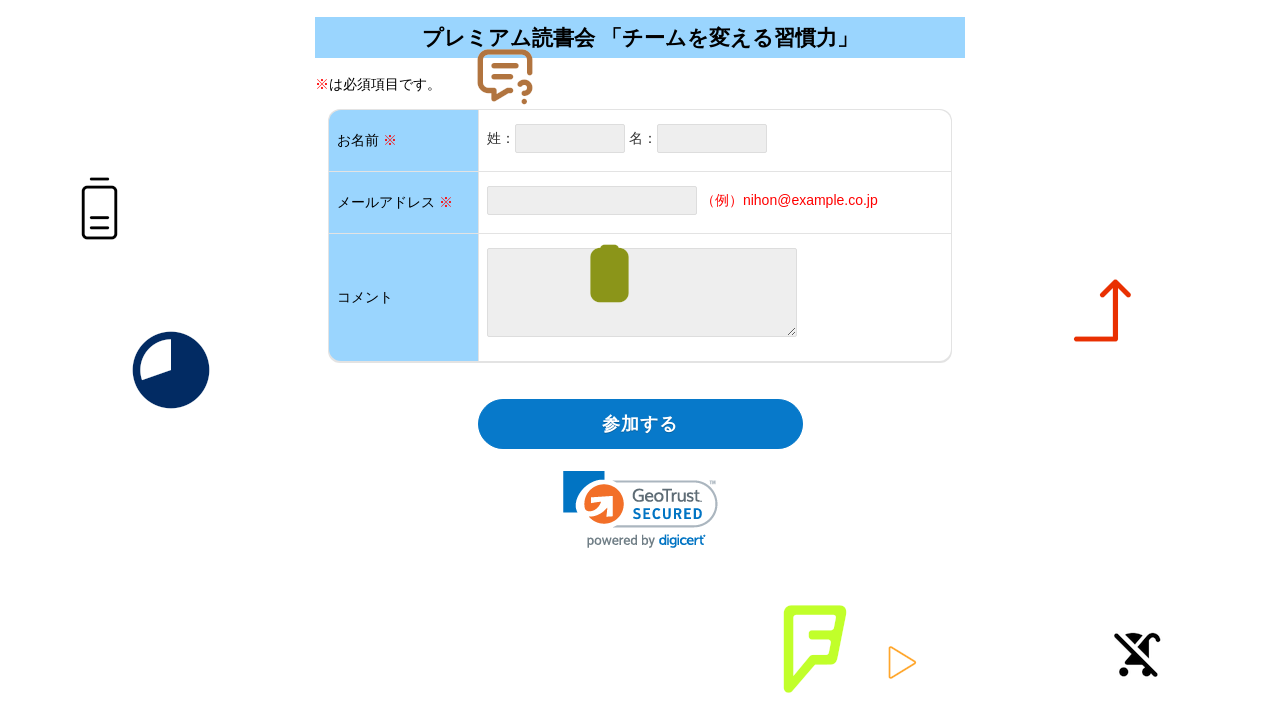  Describe the element at coordinates (171, 370) in the screenshot. I see `indicates 70% progress or completion` at that location.